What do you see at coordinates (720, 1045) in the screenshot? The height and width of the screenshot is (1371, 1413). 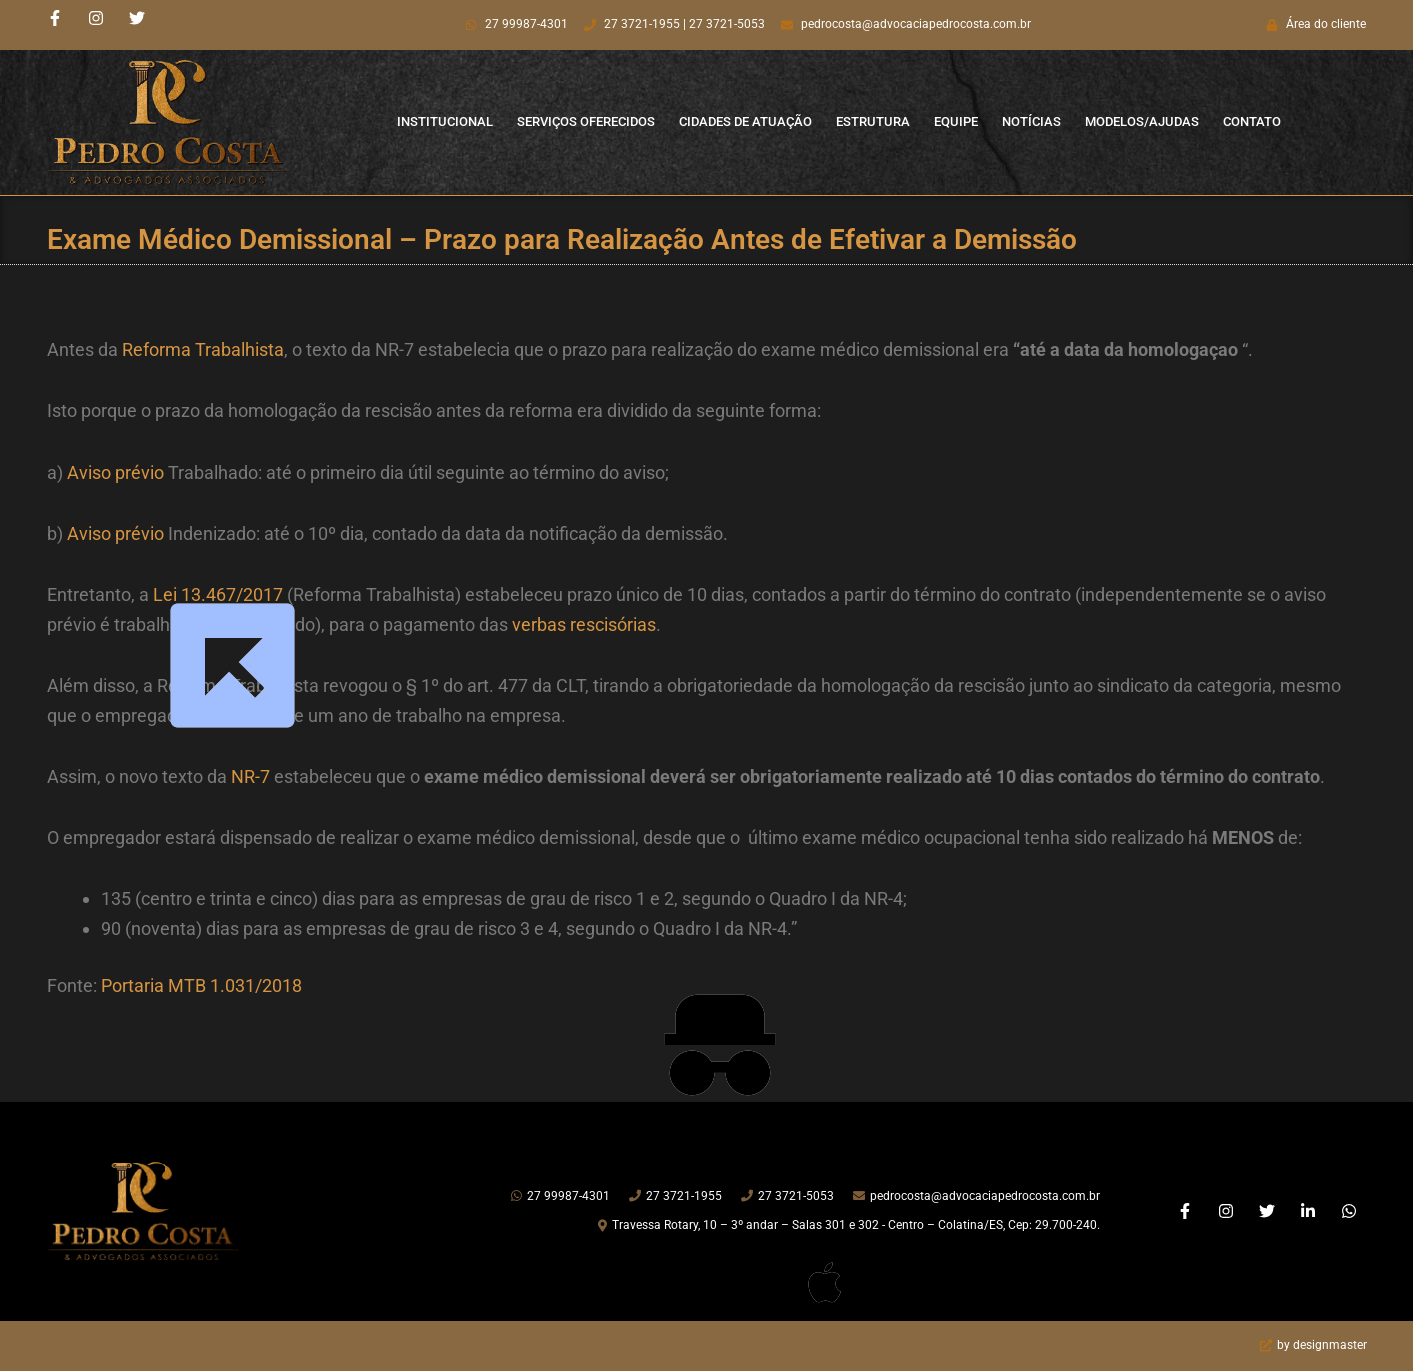 I see `enable incognito or private browsing mode` at bounding box center [720, 1045].